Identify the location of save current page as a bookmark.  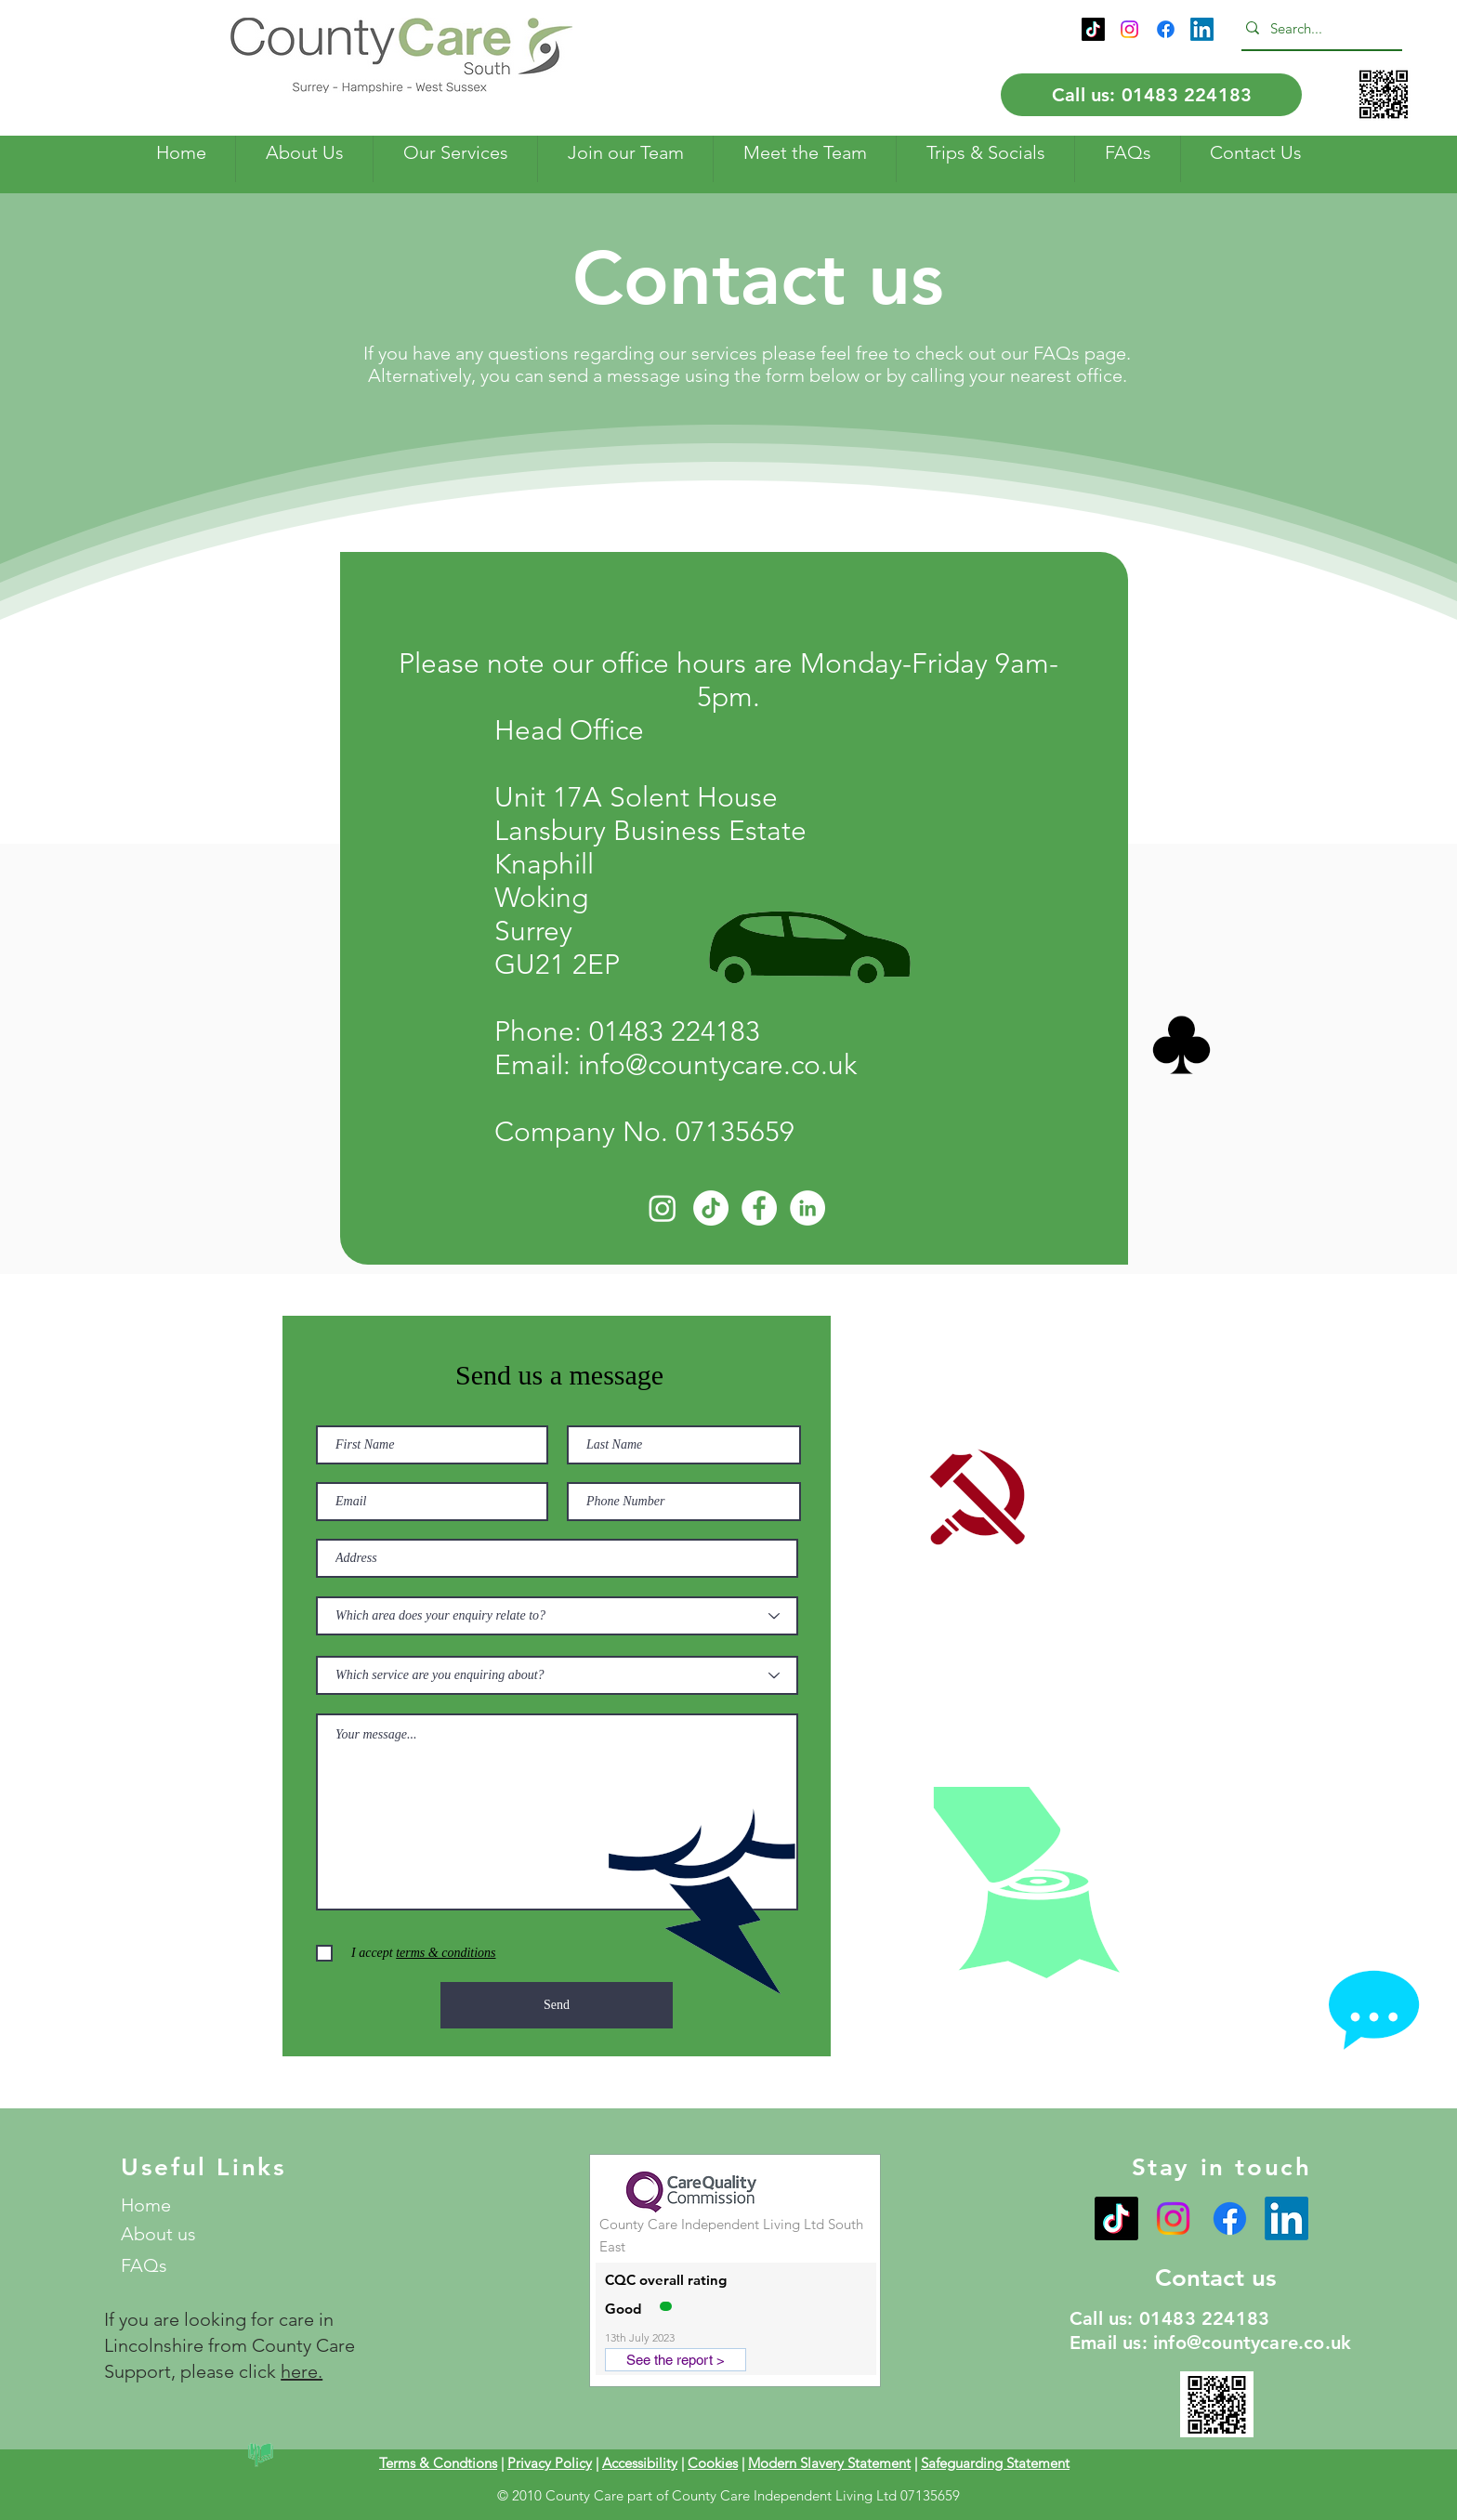
(260, 2454).